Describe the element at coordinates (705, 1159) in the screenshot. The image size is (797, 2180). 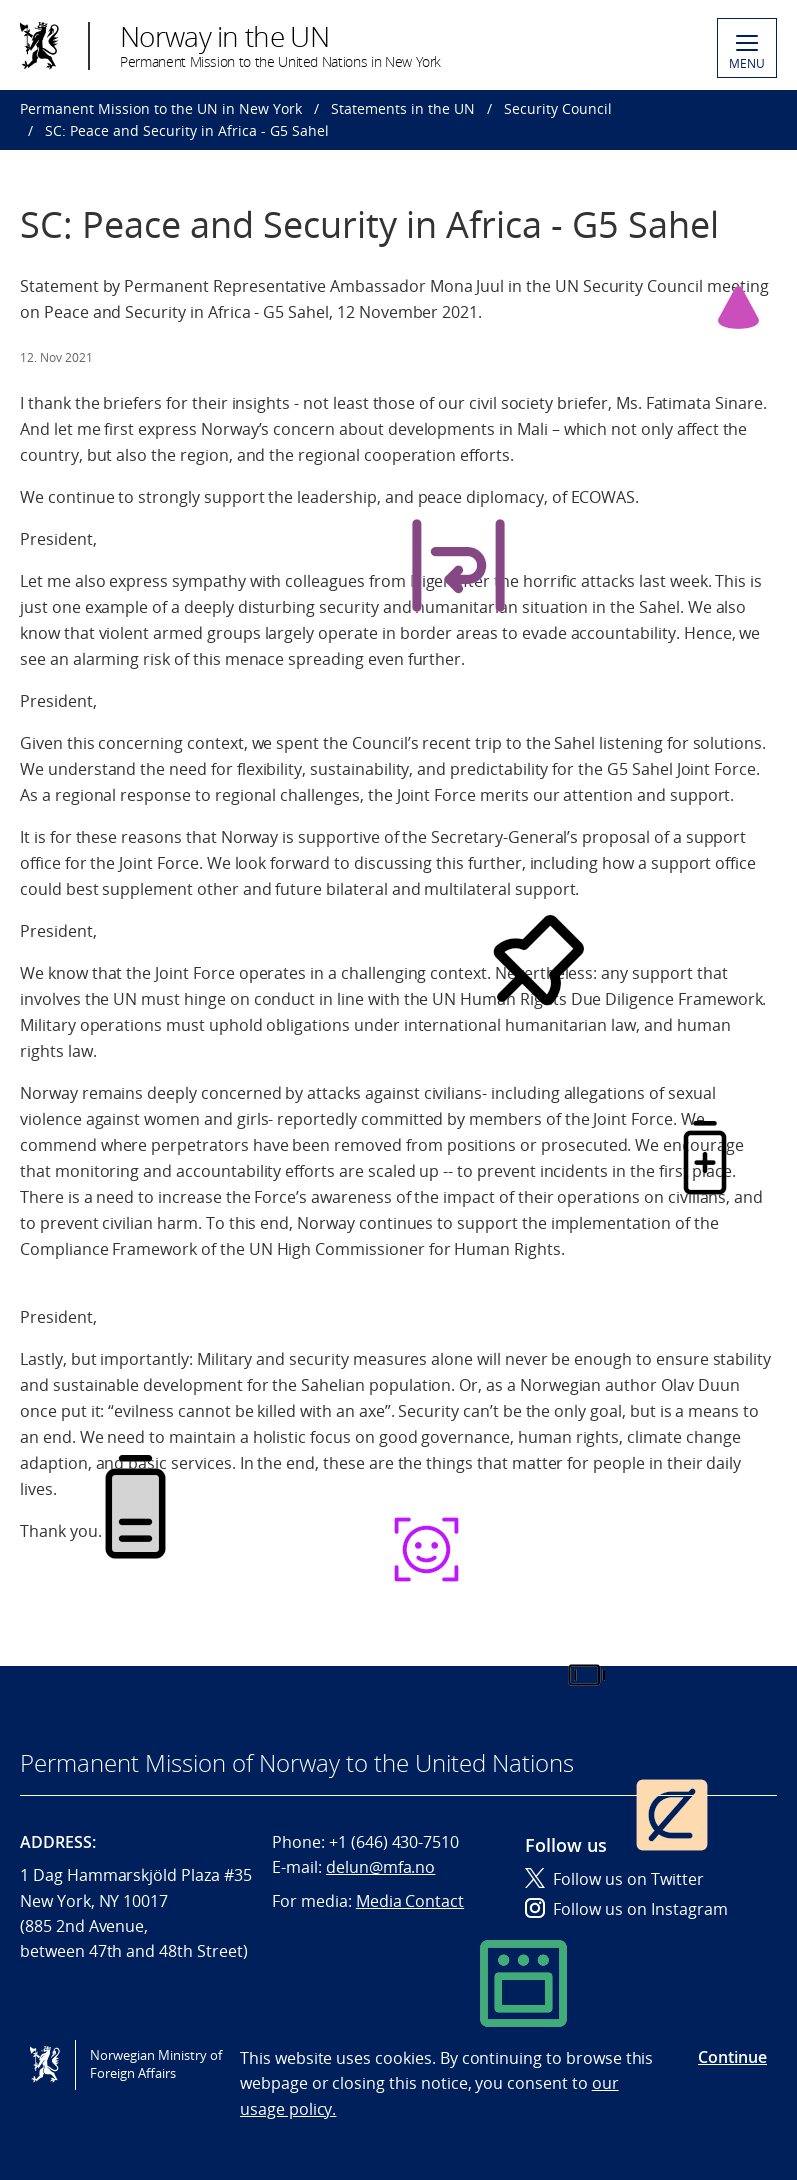
I see `add a new battery or power source` at that location.